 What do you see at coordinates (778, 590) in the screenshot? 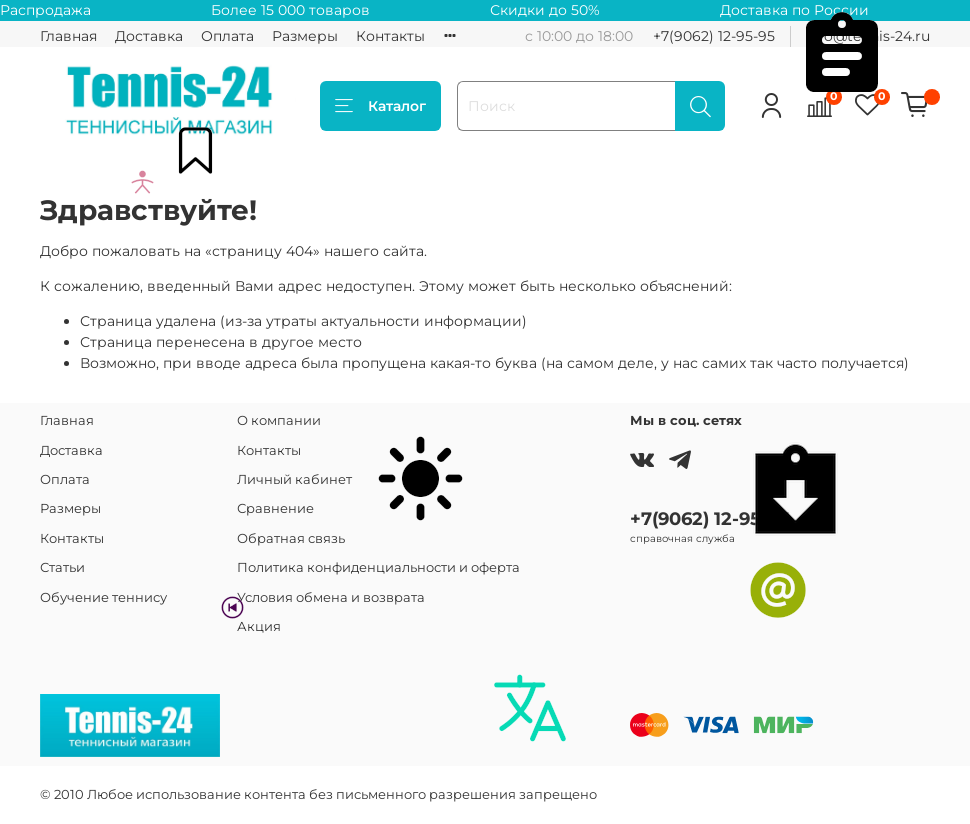
I see `access email or contact options` at bounding box center [778, 590].